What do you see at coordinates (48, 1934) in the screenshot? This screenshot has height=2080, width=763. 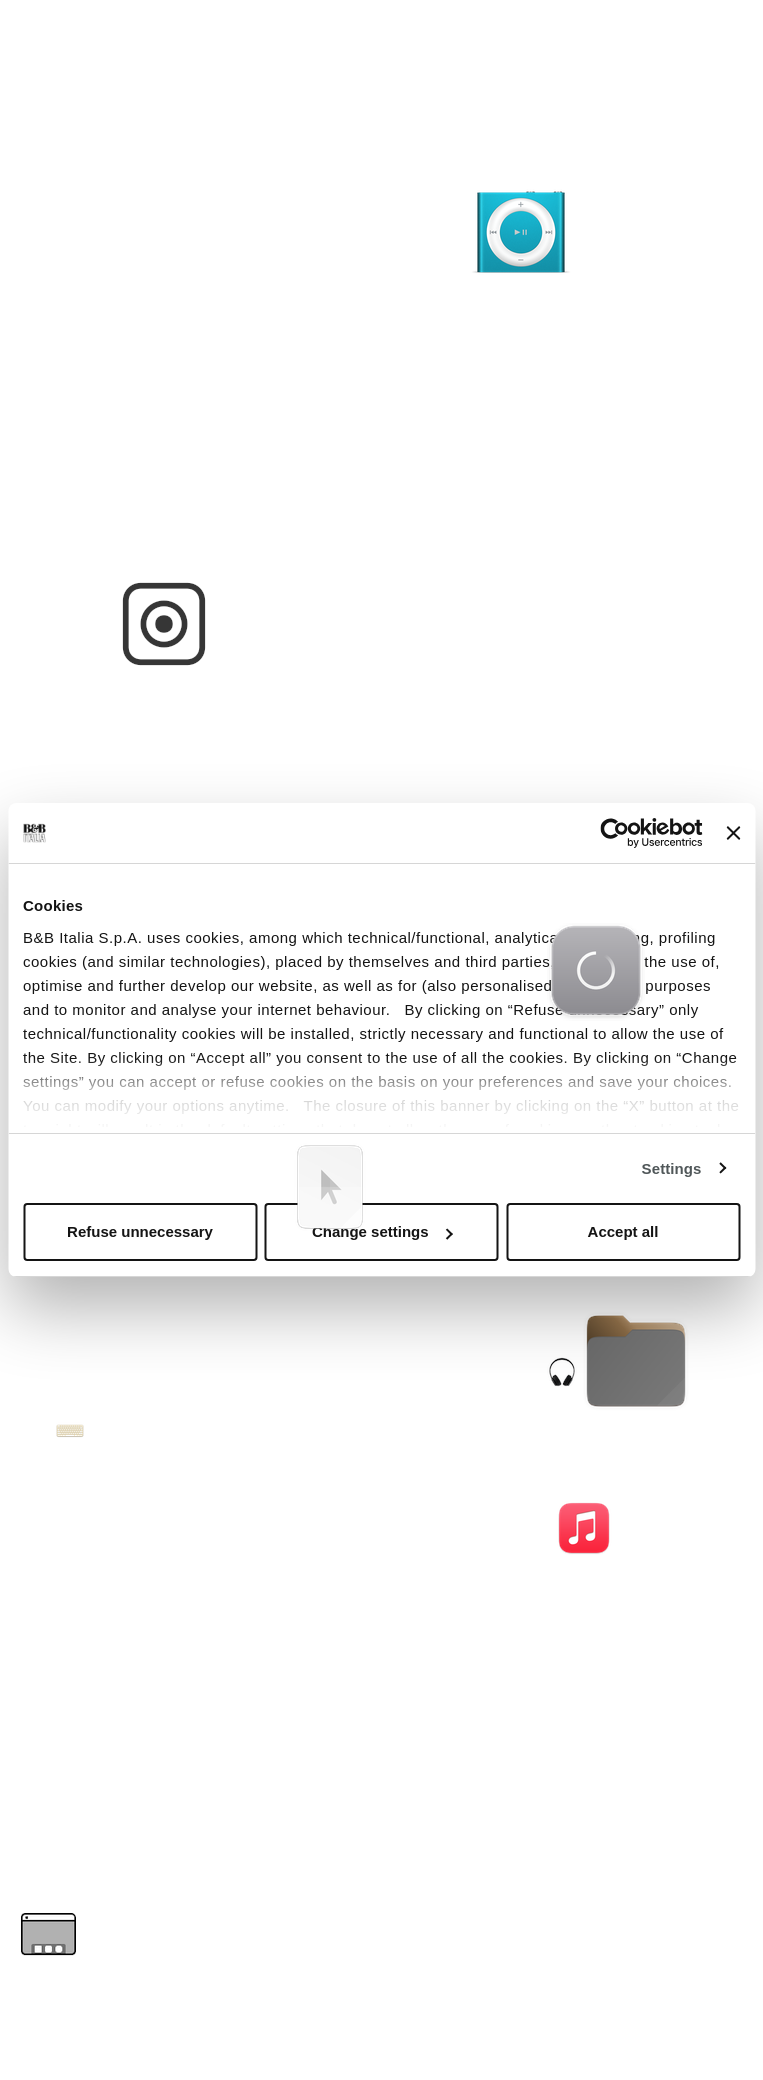 I see `access desktop folder in sidebar` at bounding box center [48, 1934].